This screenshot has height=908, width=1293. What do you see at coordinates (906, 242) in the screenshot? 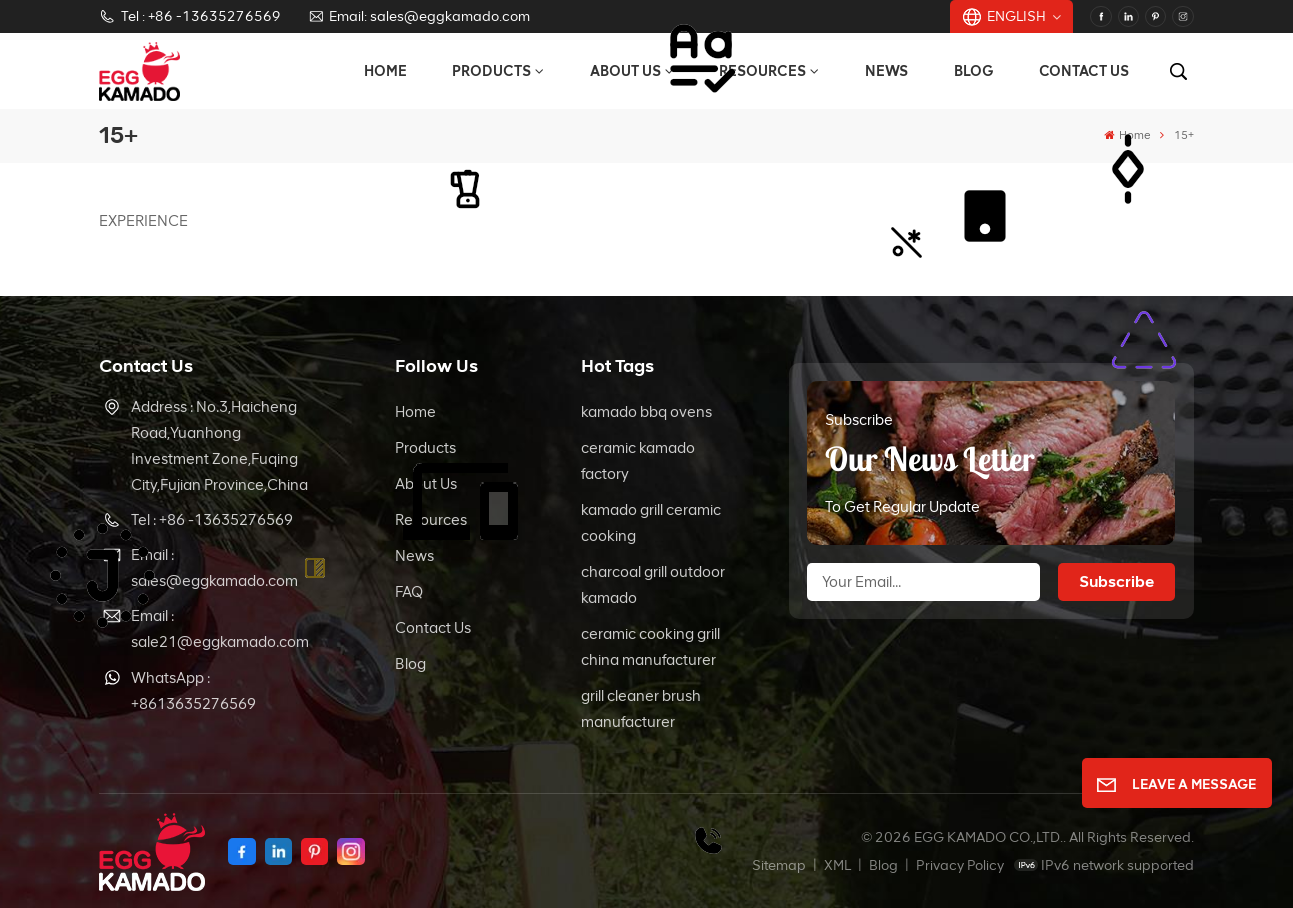
I see `disable regular expression search` at bounding box center [906, 242].